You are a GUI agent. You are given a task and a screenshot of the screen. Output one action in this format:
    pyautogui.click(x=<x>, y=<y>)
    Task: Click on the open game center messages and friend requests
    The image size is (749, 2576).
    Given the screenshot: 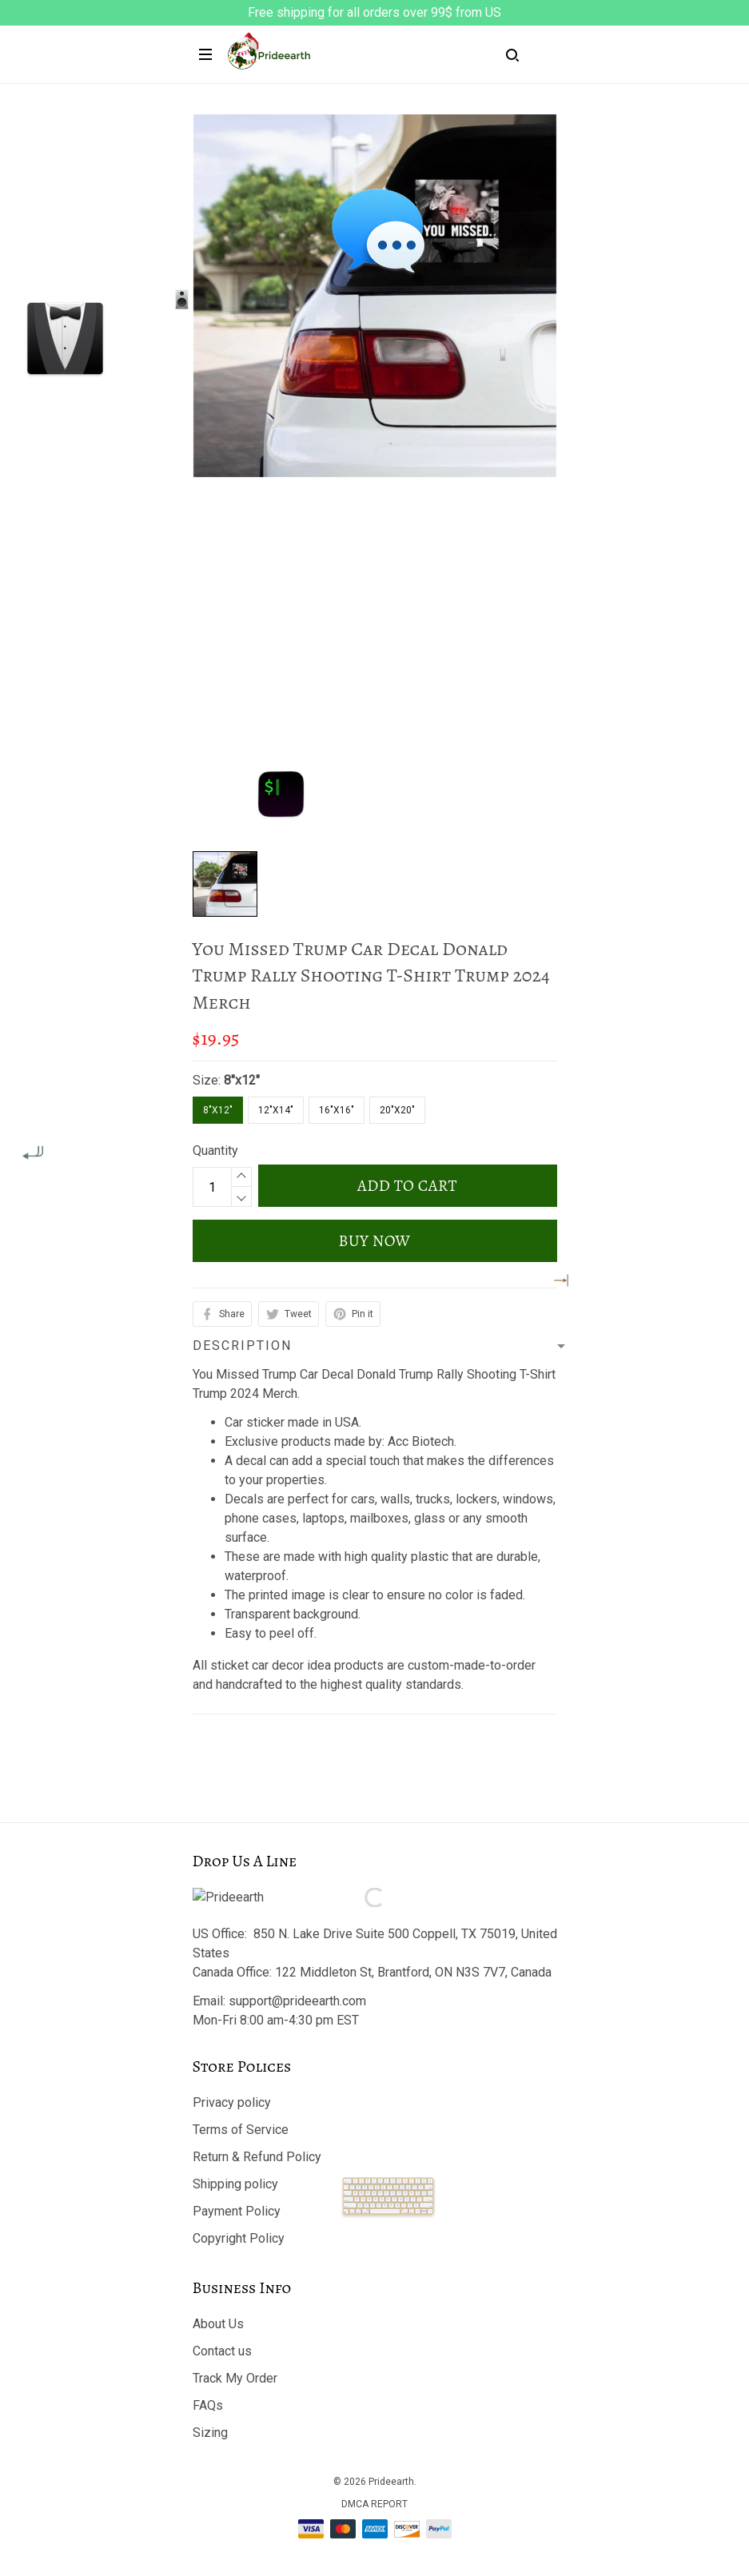 What is the action you would take?
    pyautogui.click(x=378, y=231)
    